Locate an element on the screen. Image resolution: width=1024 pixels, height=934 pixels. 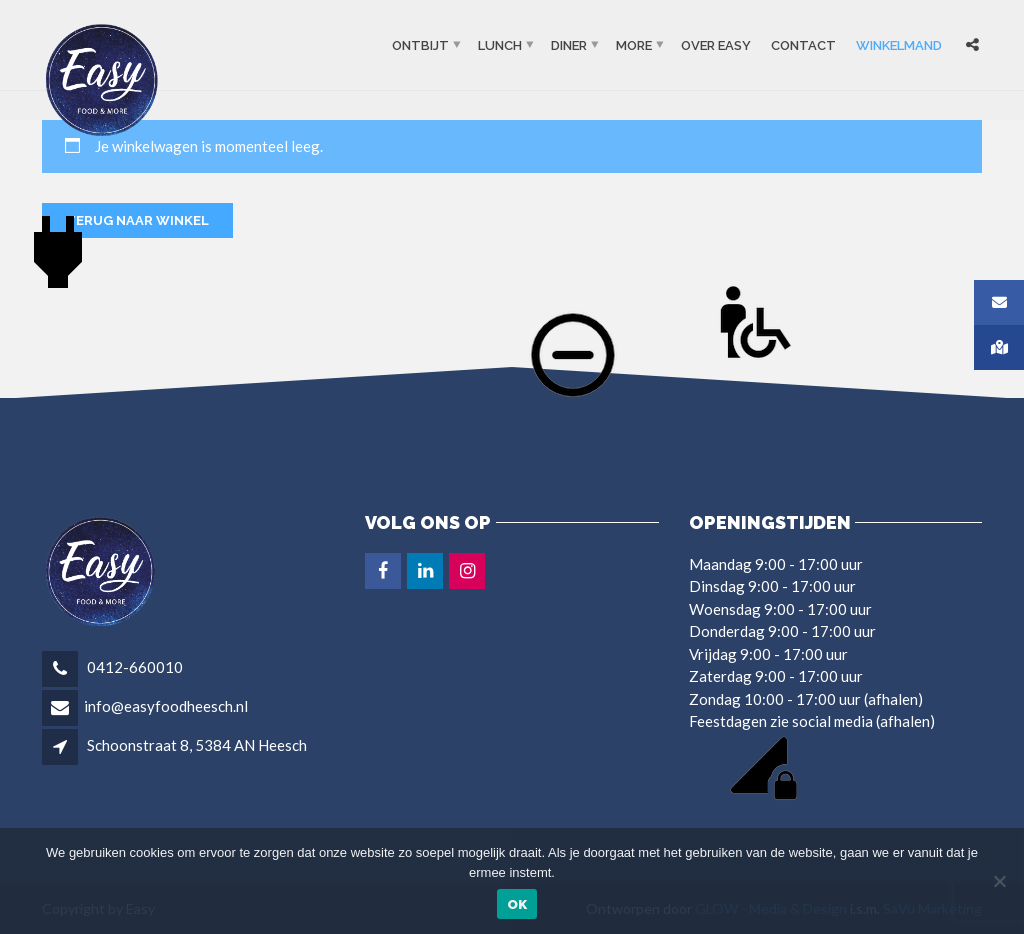
indicates device is charging or connected to power is located at coordinates (58, 252).